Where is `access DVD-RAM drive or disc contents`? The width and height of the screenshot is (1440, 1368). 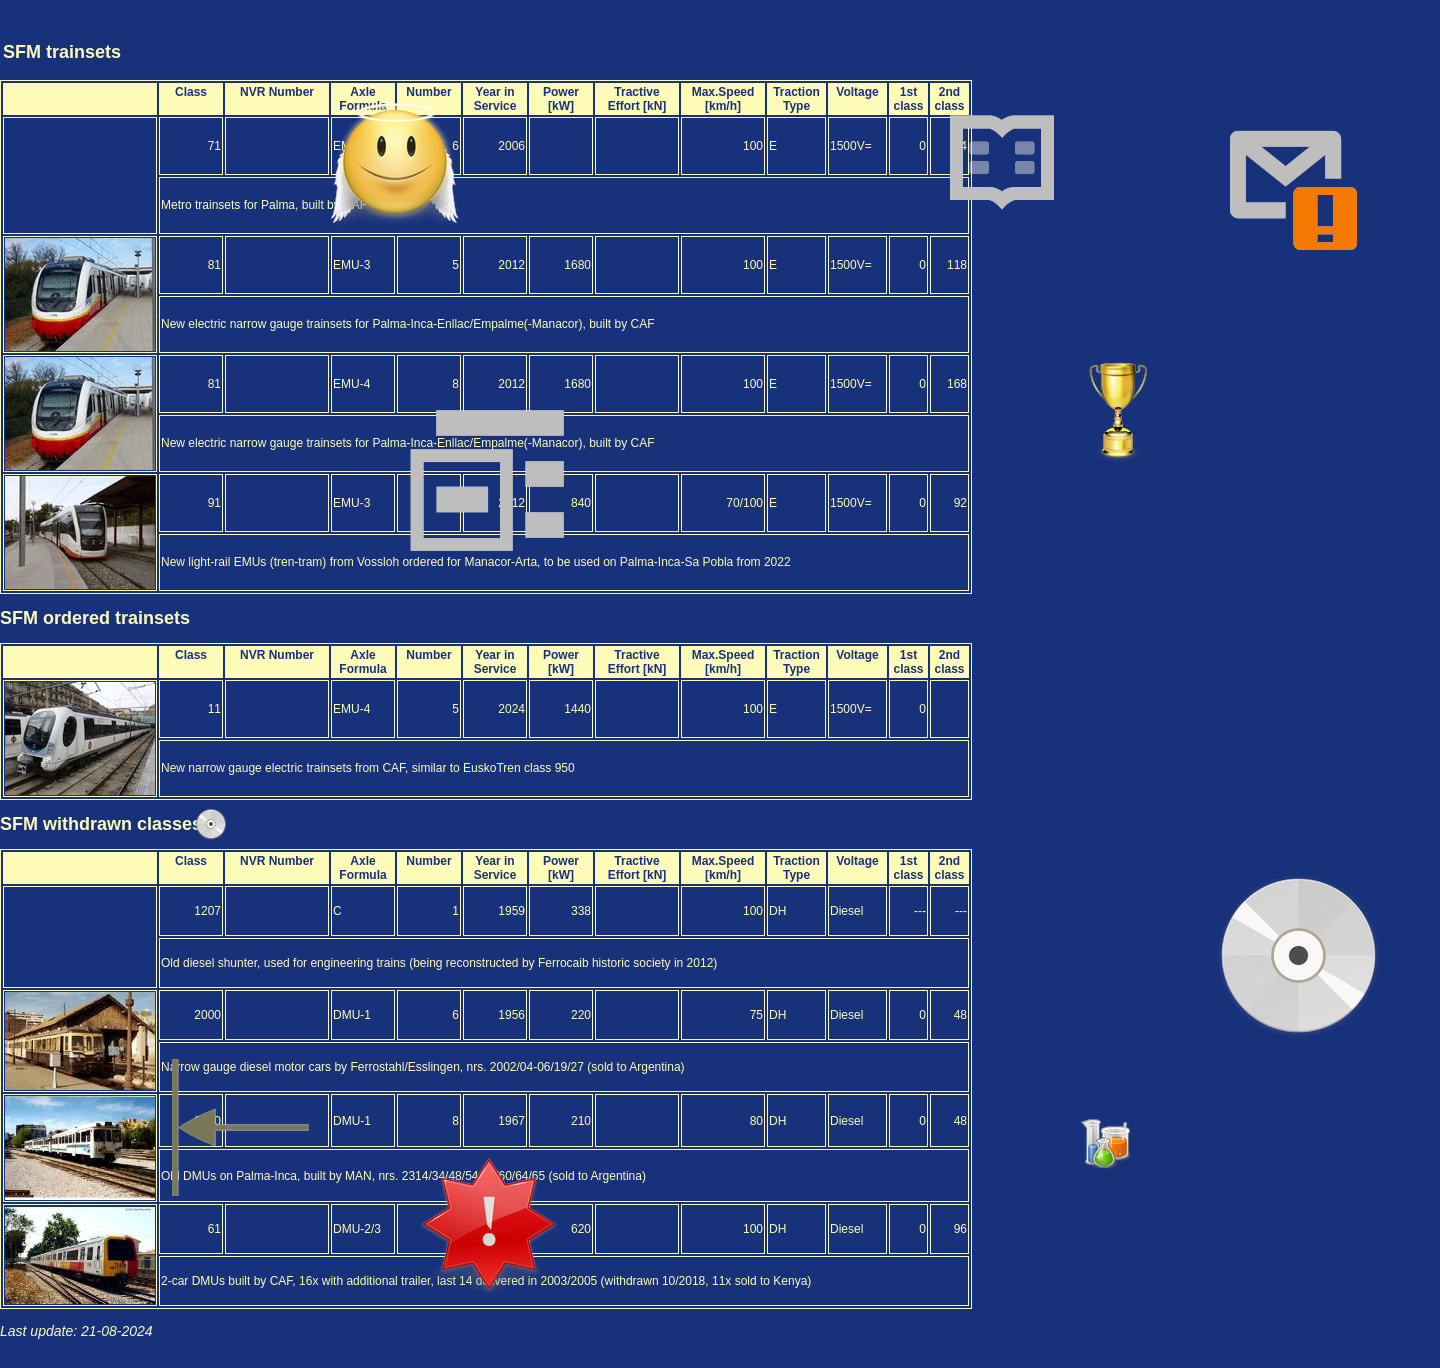 access DVD-RAM drive or disc contents is located at coordinates (1298, 955).